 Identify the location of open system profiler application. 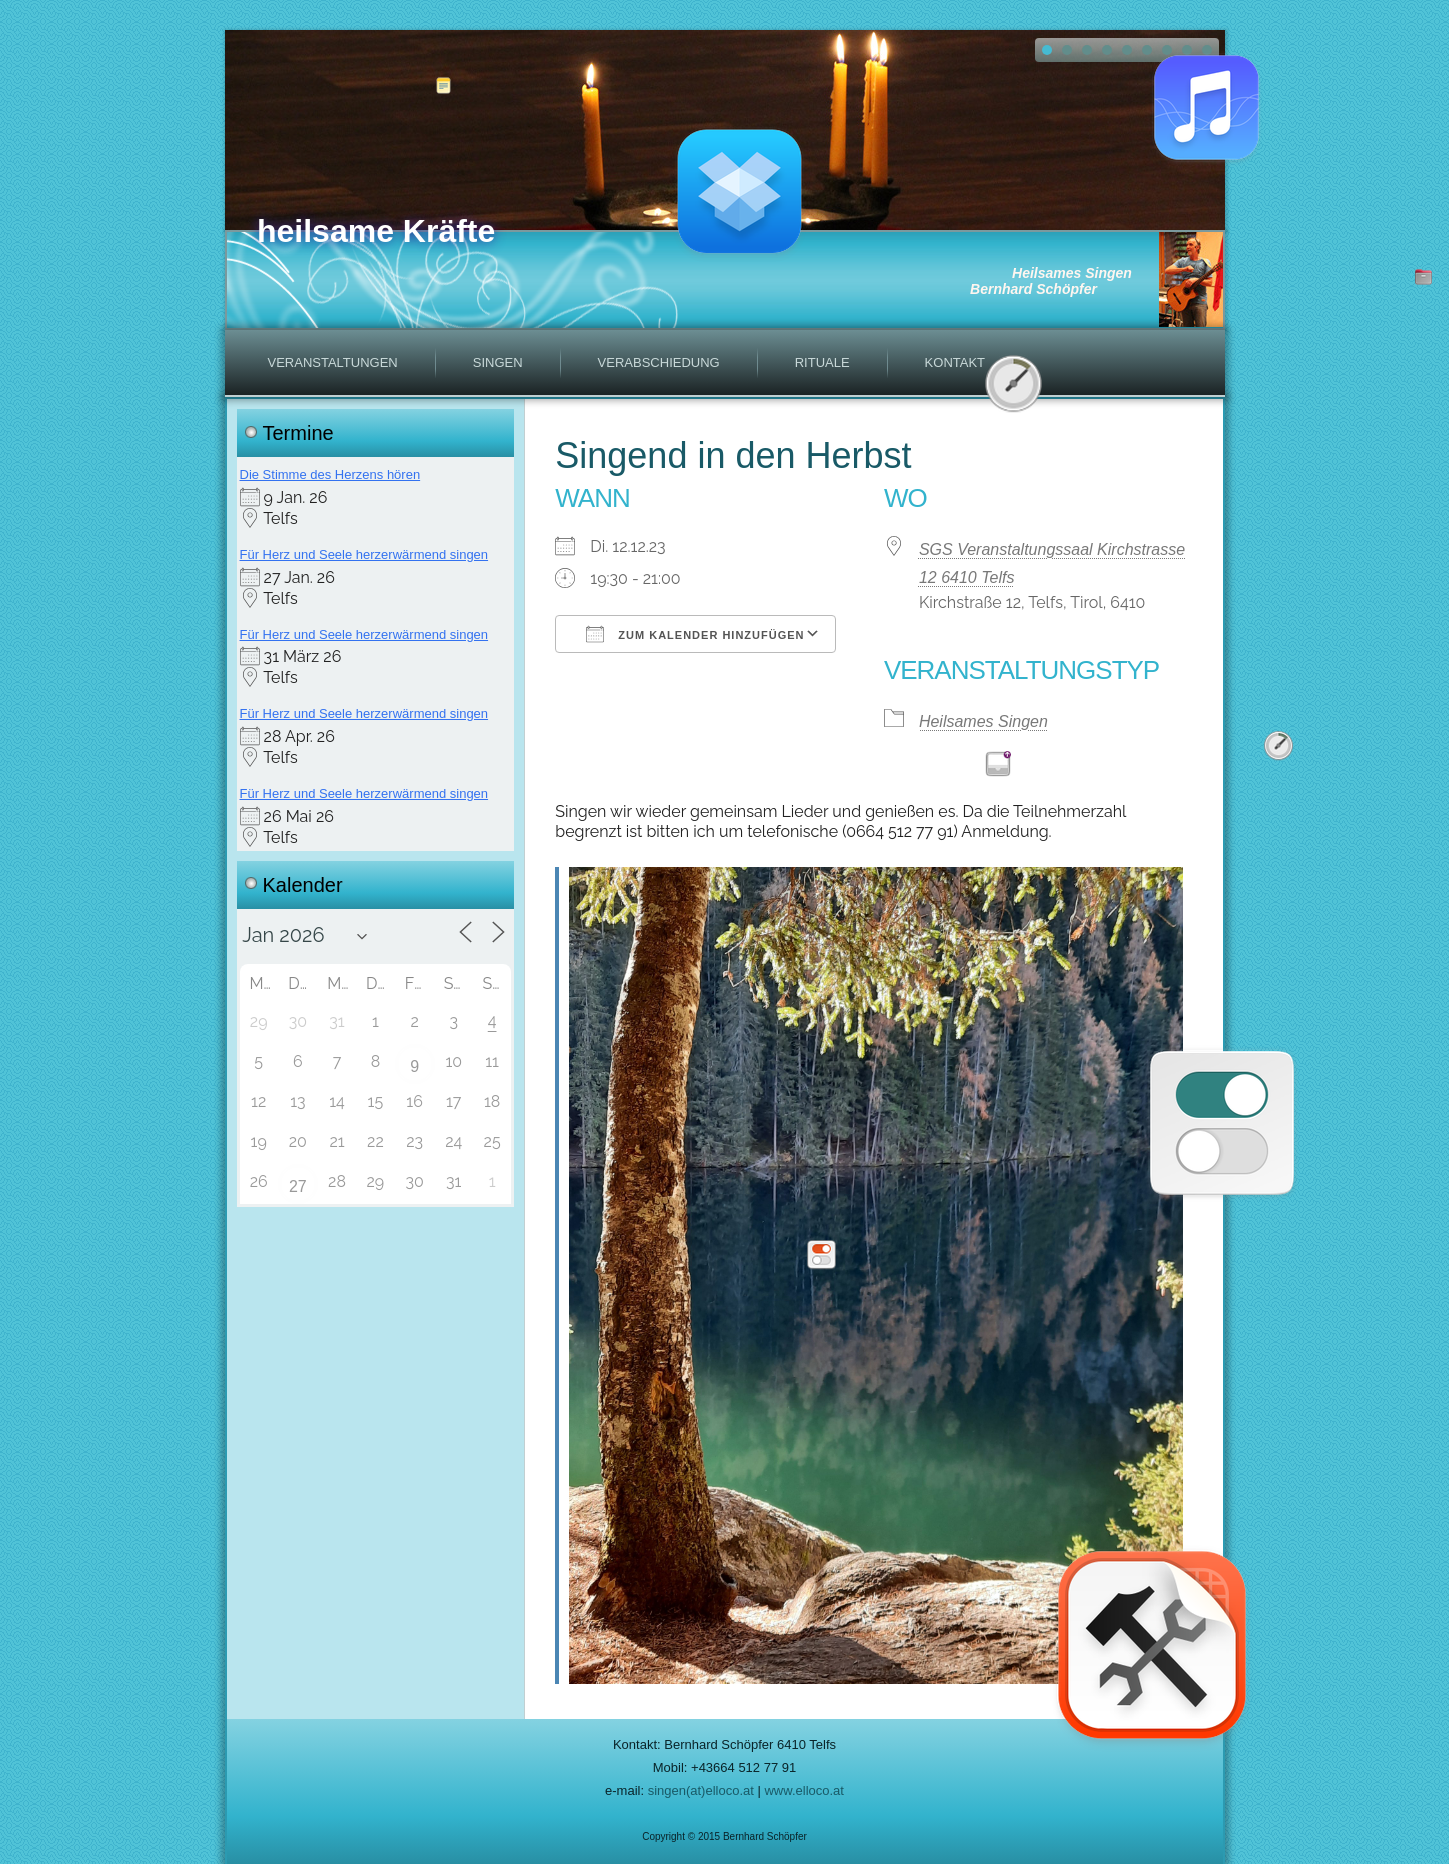
(1278, 745).